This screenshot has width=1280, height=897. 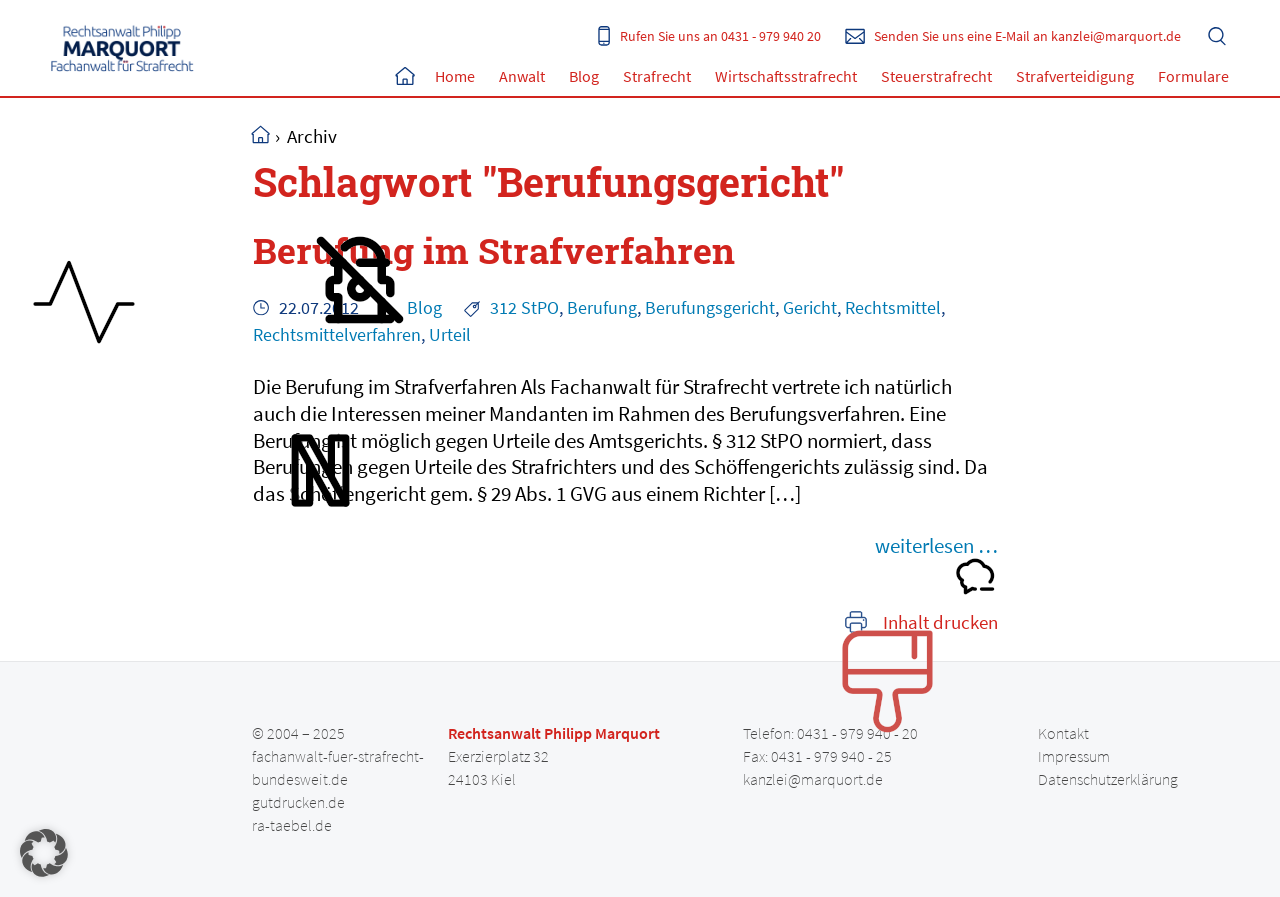 What do you see at coordinates (320, 470) in the screenshot?
I see `open Netflix app` at bounding box center [320, 470].